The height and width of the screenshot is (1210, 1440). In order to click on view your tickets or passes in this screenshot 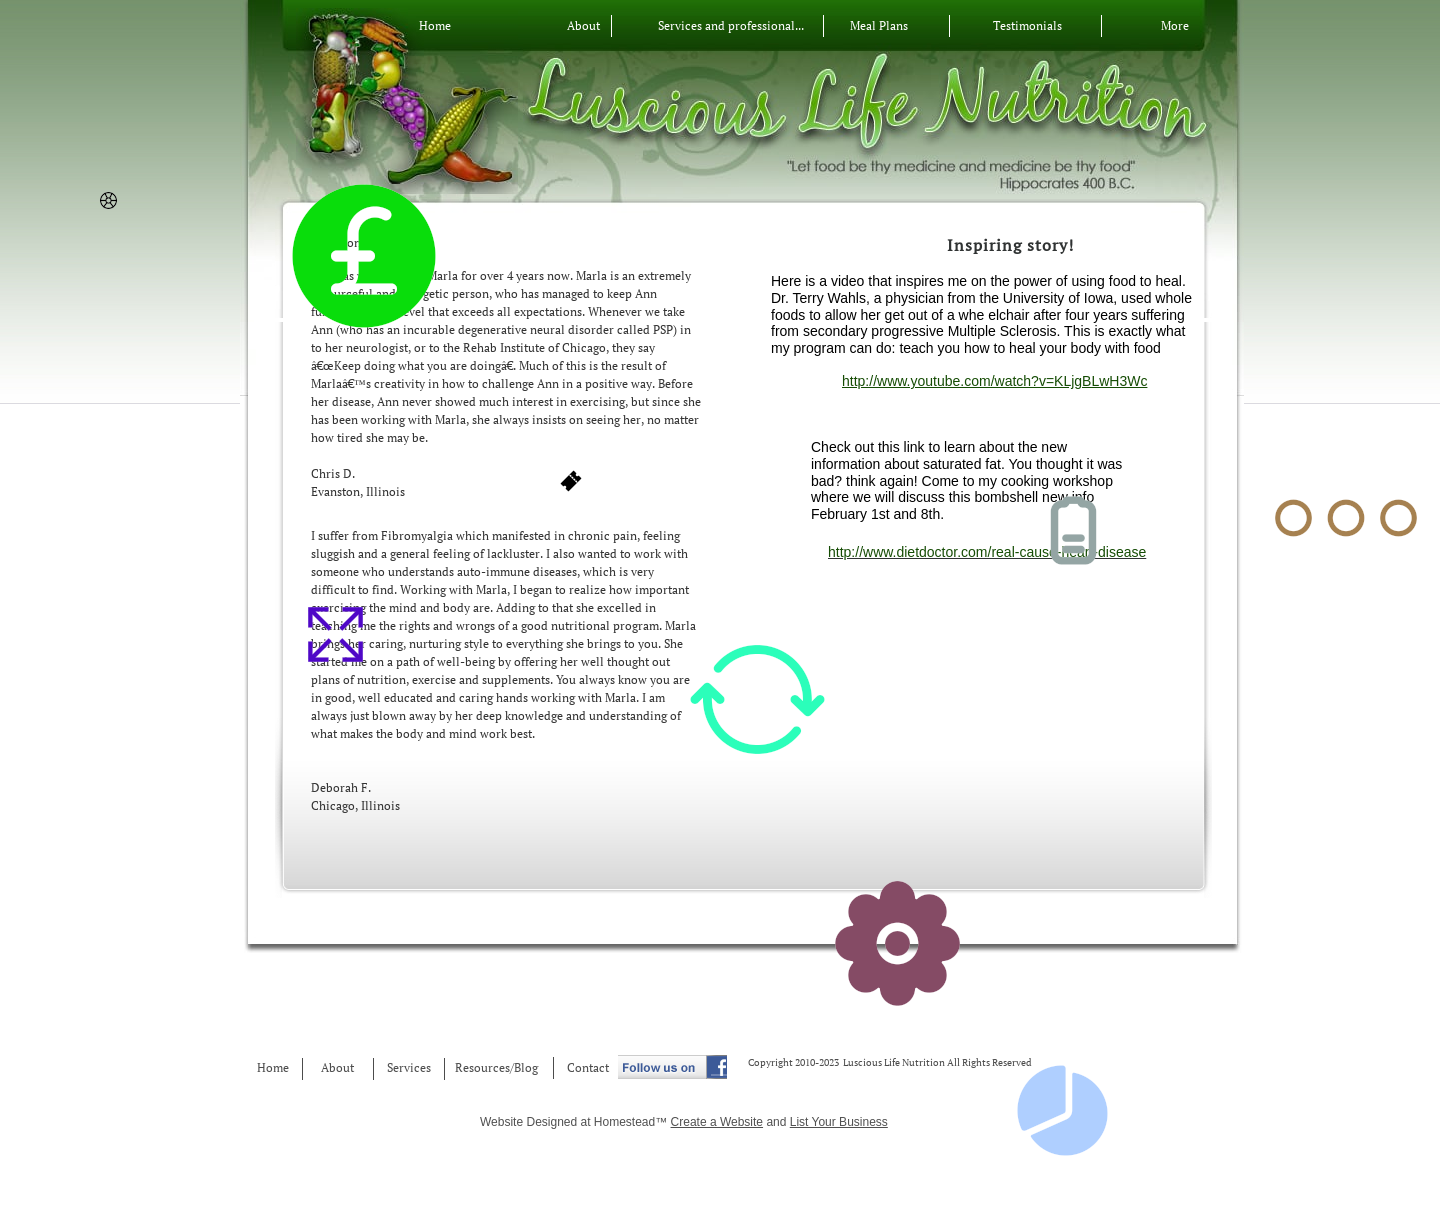, I will do `click(571, 481)`.